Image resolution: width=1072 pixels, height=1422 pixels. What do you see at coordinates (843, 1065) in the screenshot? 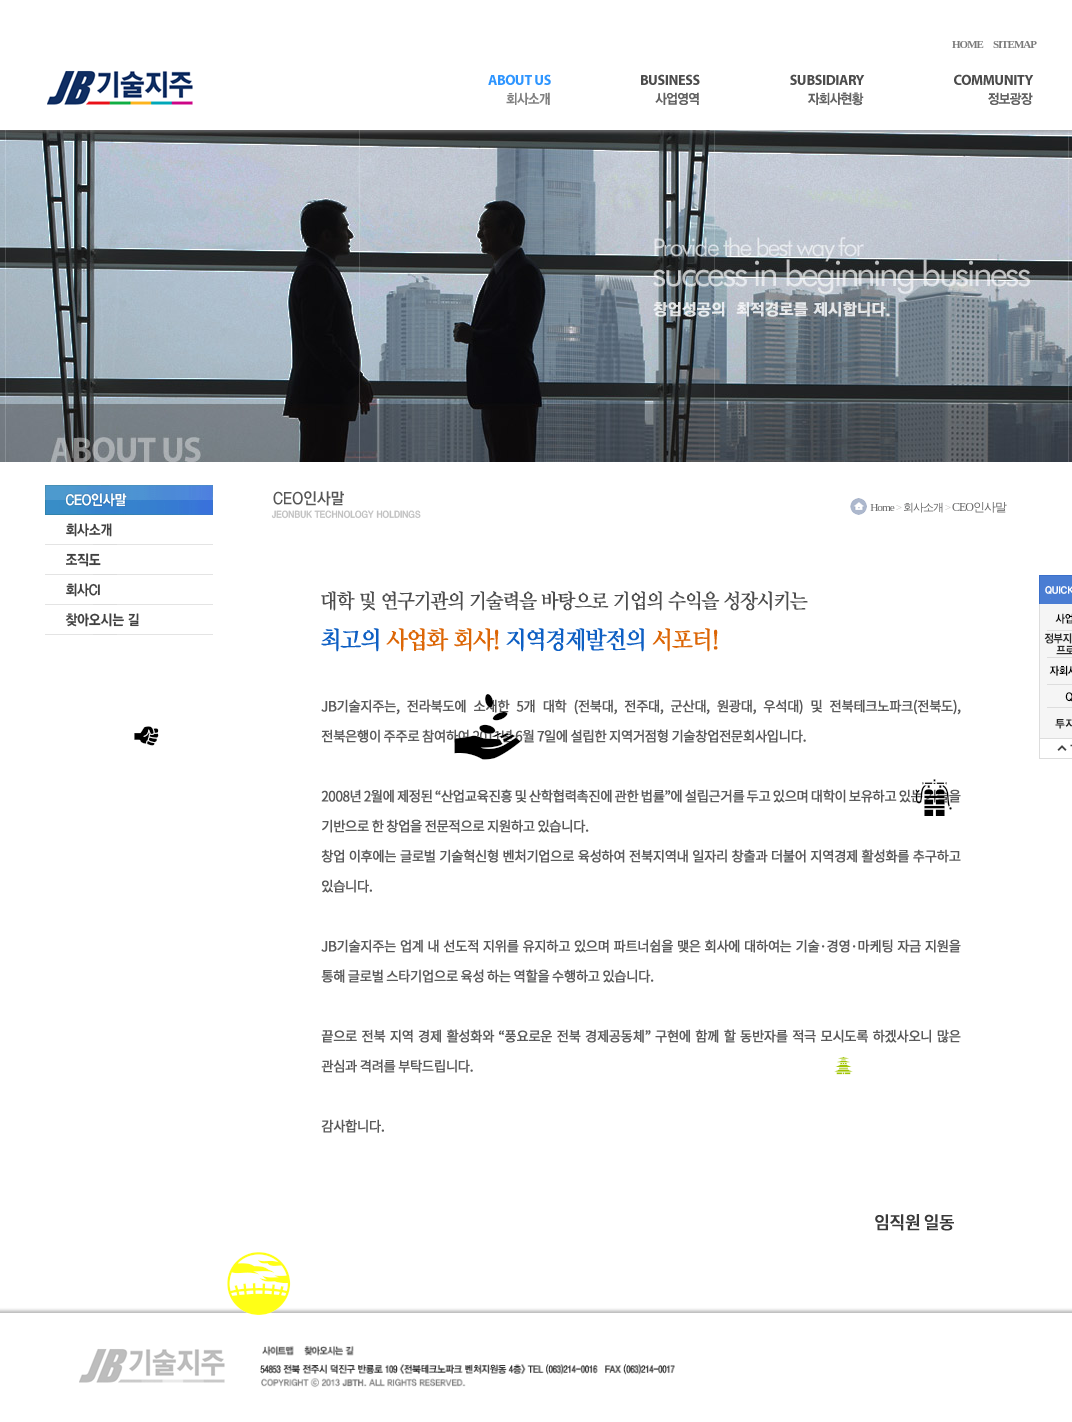
I see `view asian temple or landmark location` at bounding box center [843, 1065].